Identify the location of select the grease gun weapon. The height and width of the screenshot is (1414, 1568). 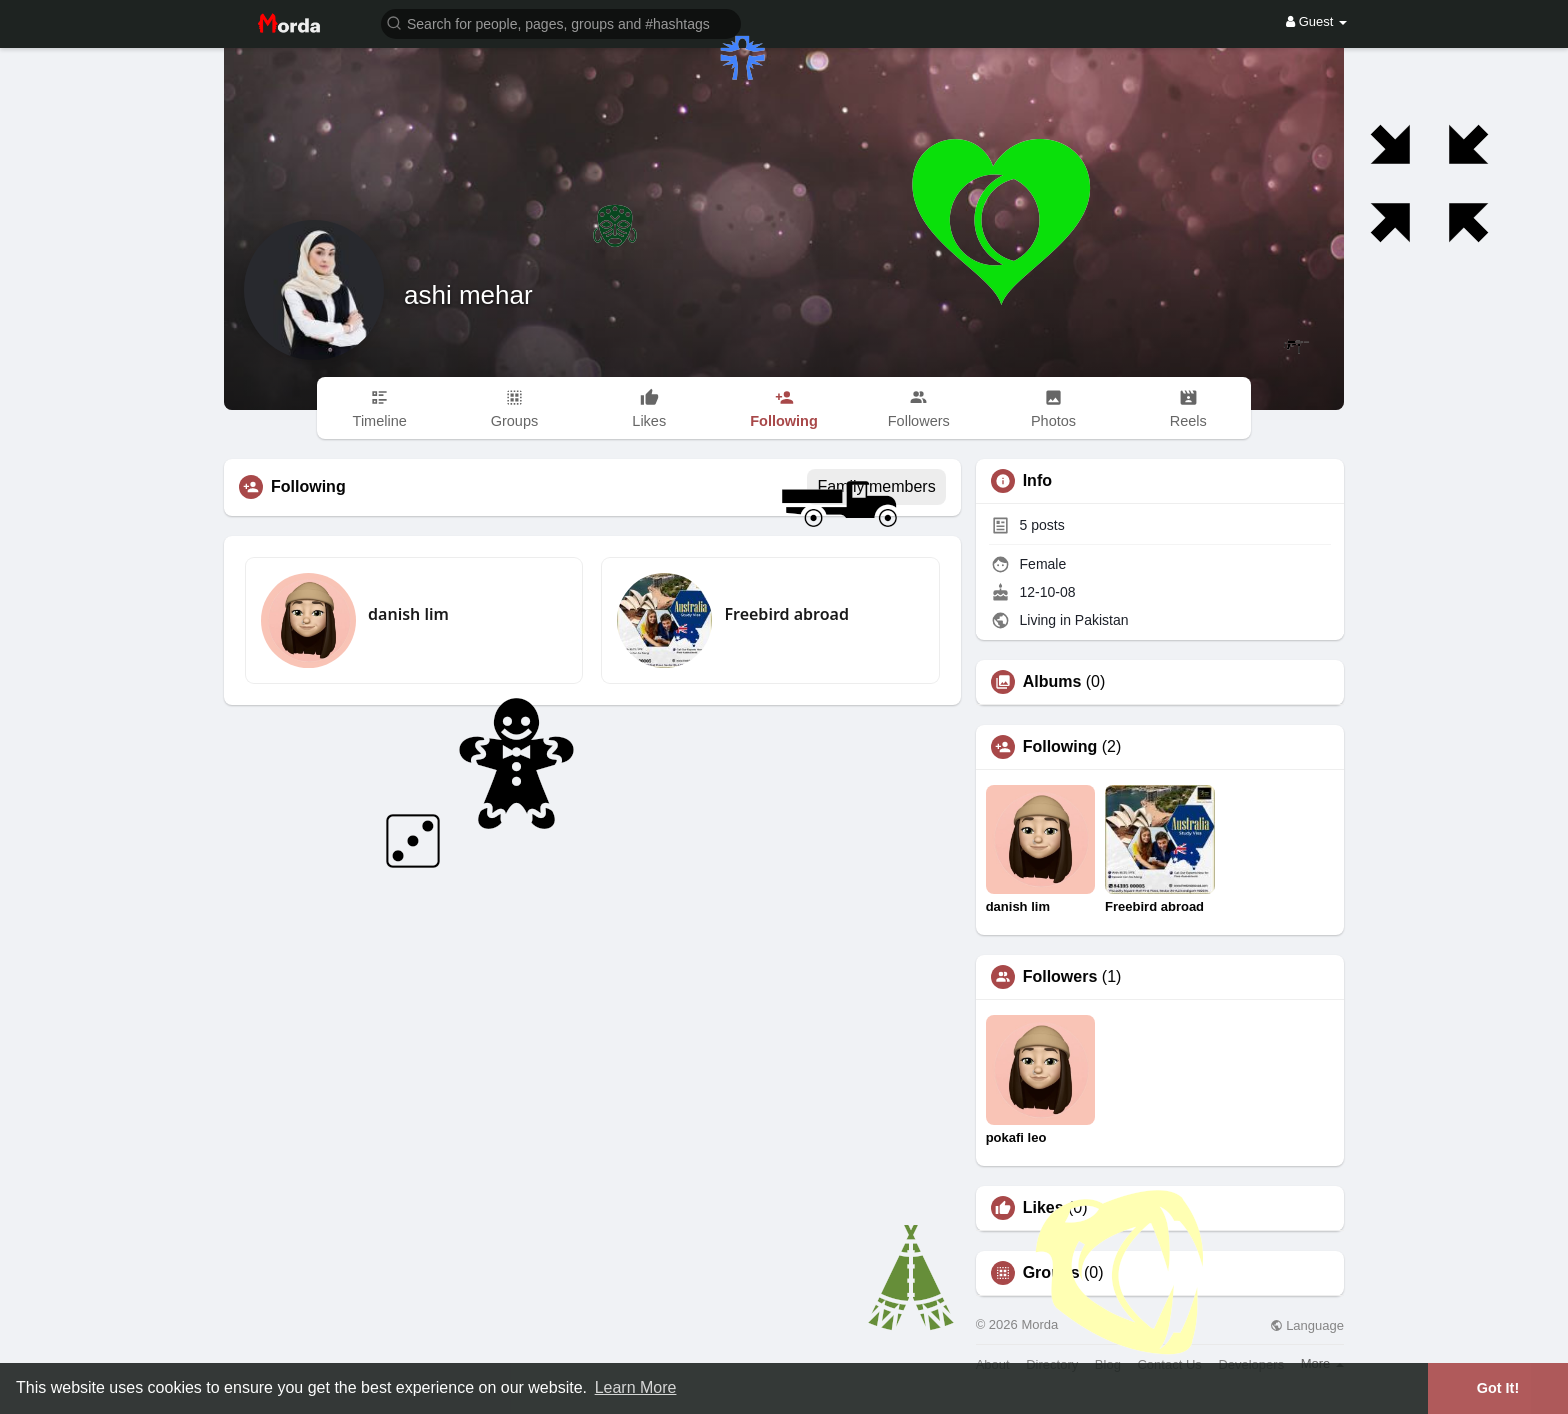
(1296, 346).